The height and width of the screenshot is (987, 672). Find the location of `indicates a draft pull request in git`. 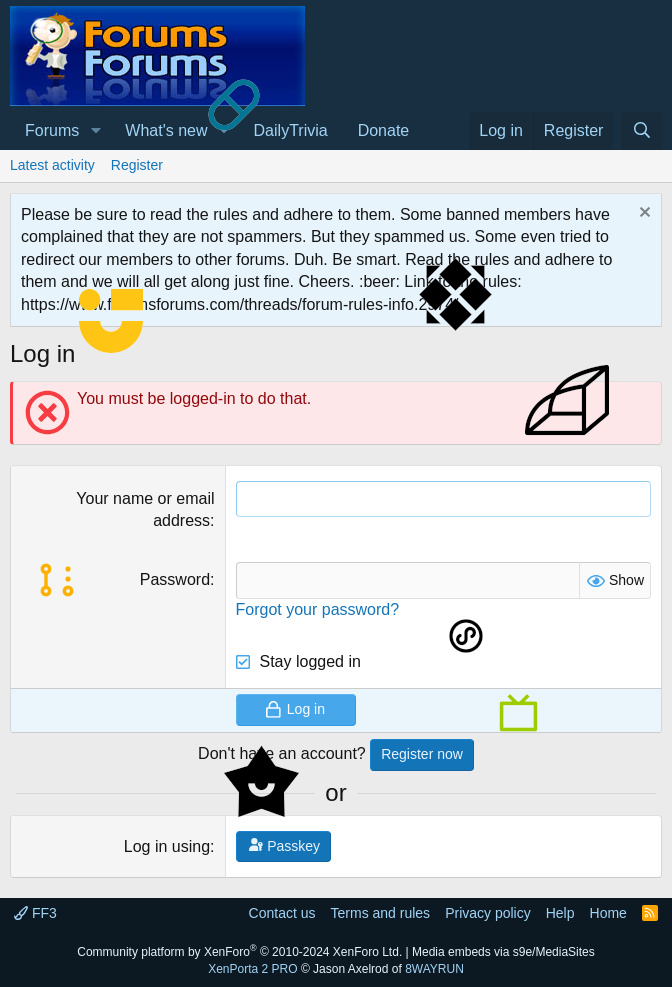

indicates a draft pull request in git is located at coordinates (57, 580).